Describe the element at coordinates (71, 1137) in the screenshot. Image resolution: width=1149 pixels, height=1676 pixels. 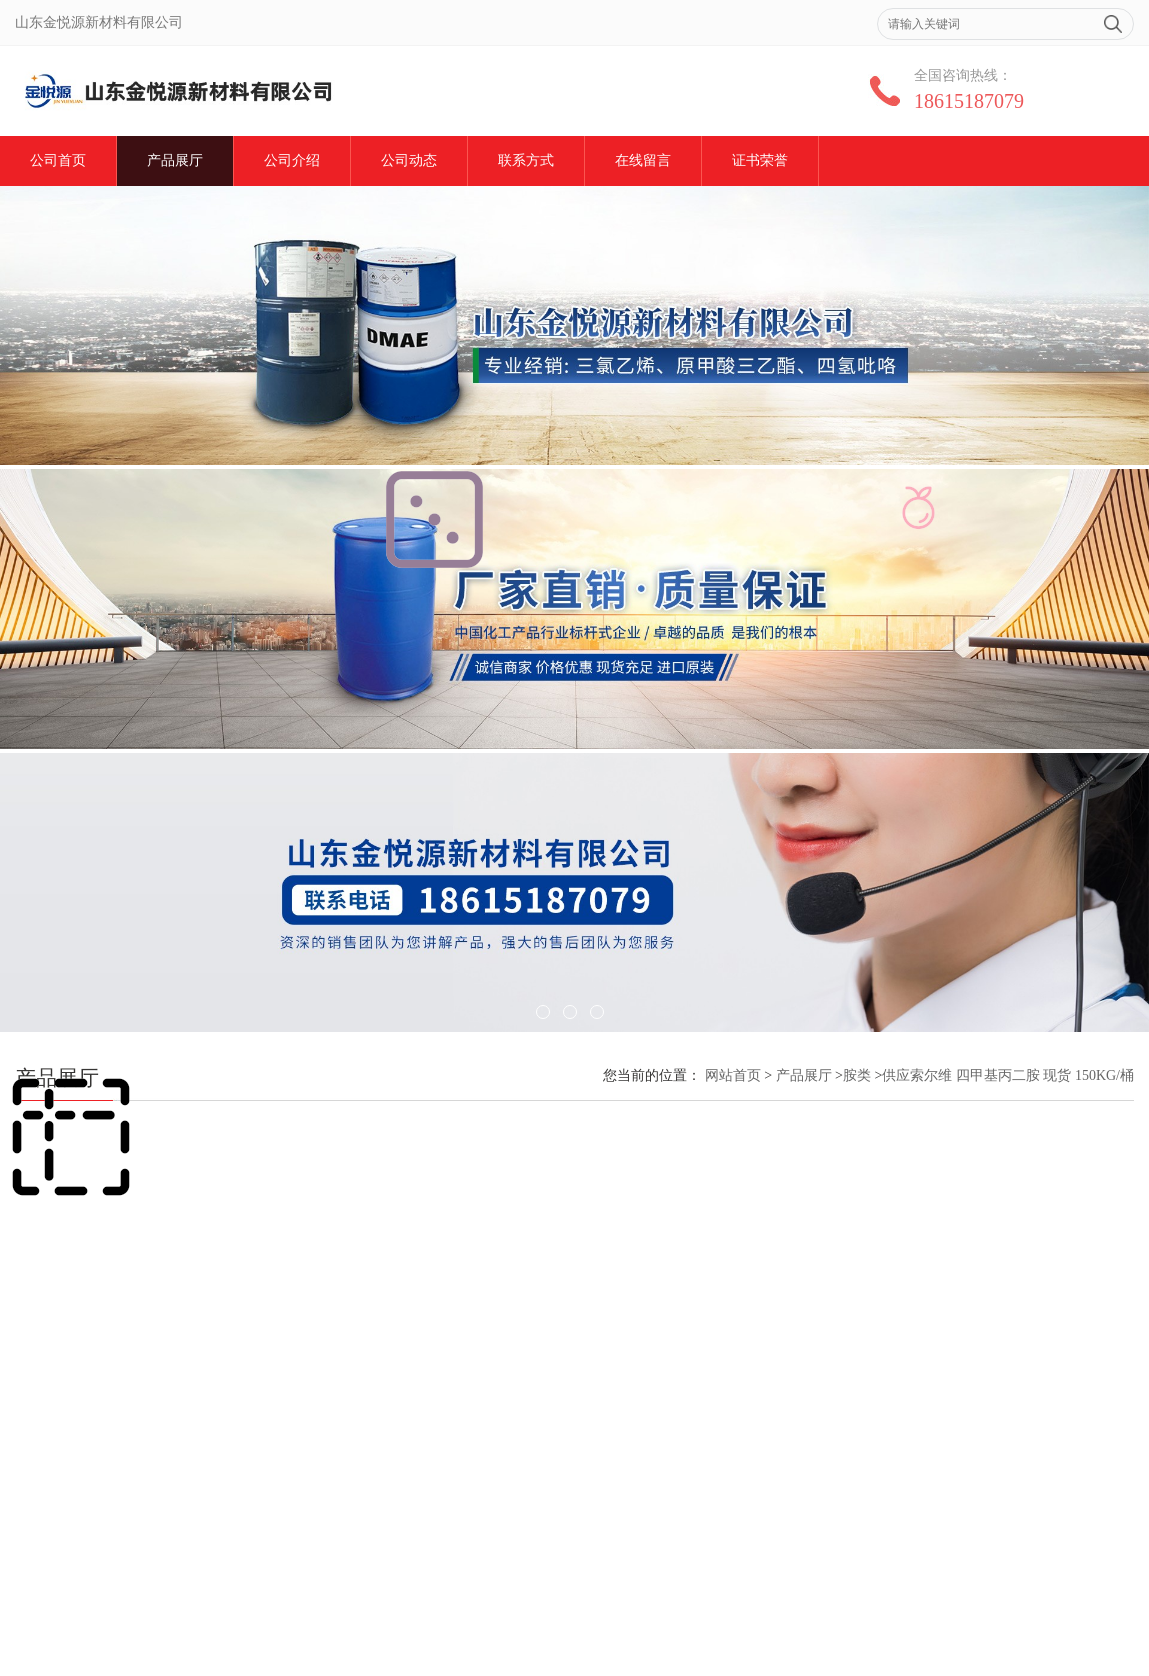
I see `create a new project from a template` at that location.